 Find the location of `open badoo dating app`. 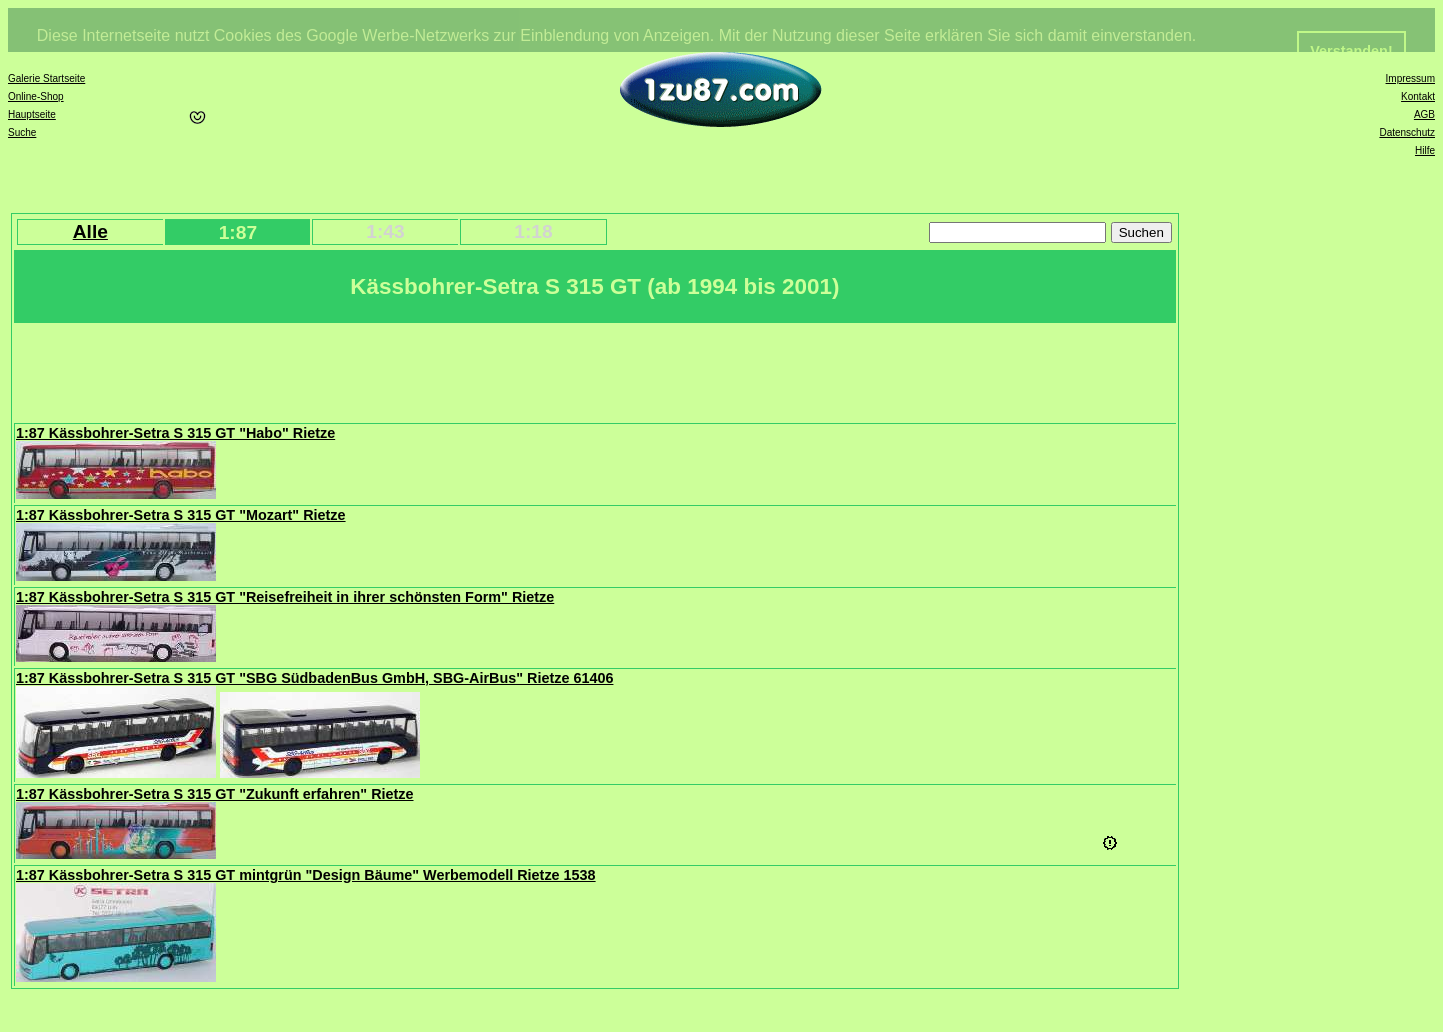

open badoo dating app is located at coordinates (197, 117).